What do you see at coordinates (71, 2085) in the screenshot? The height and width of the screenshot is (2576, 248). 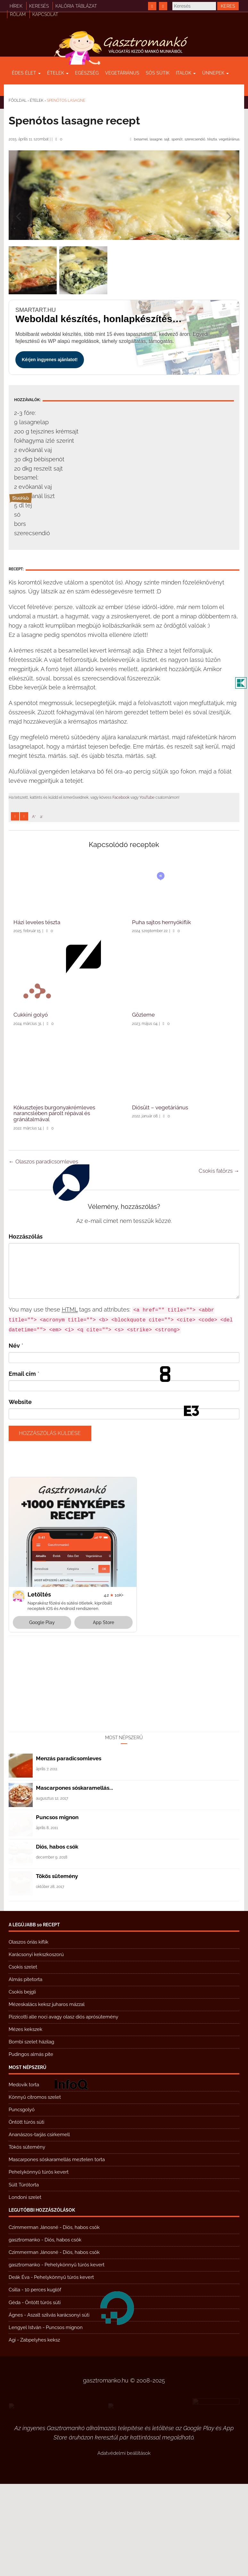 I see `visit the InfoQ website` at bounding box center [71, 2085].